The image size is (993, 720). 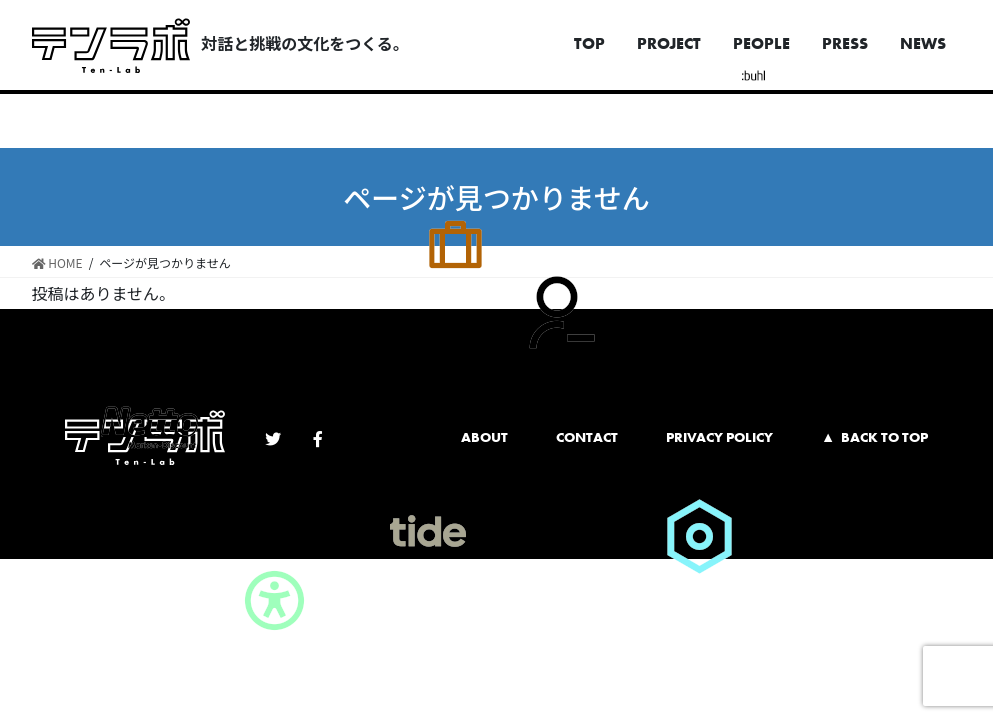 I want to click on remove a user or contact, so click(x=557, y=314).